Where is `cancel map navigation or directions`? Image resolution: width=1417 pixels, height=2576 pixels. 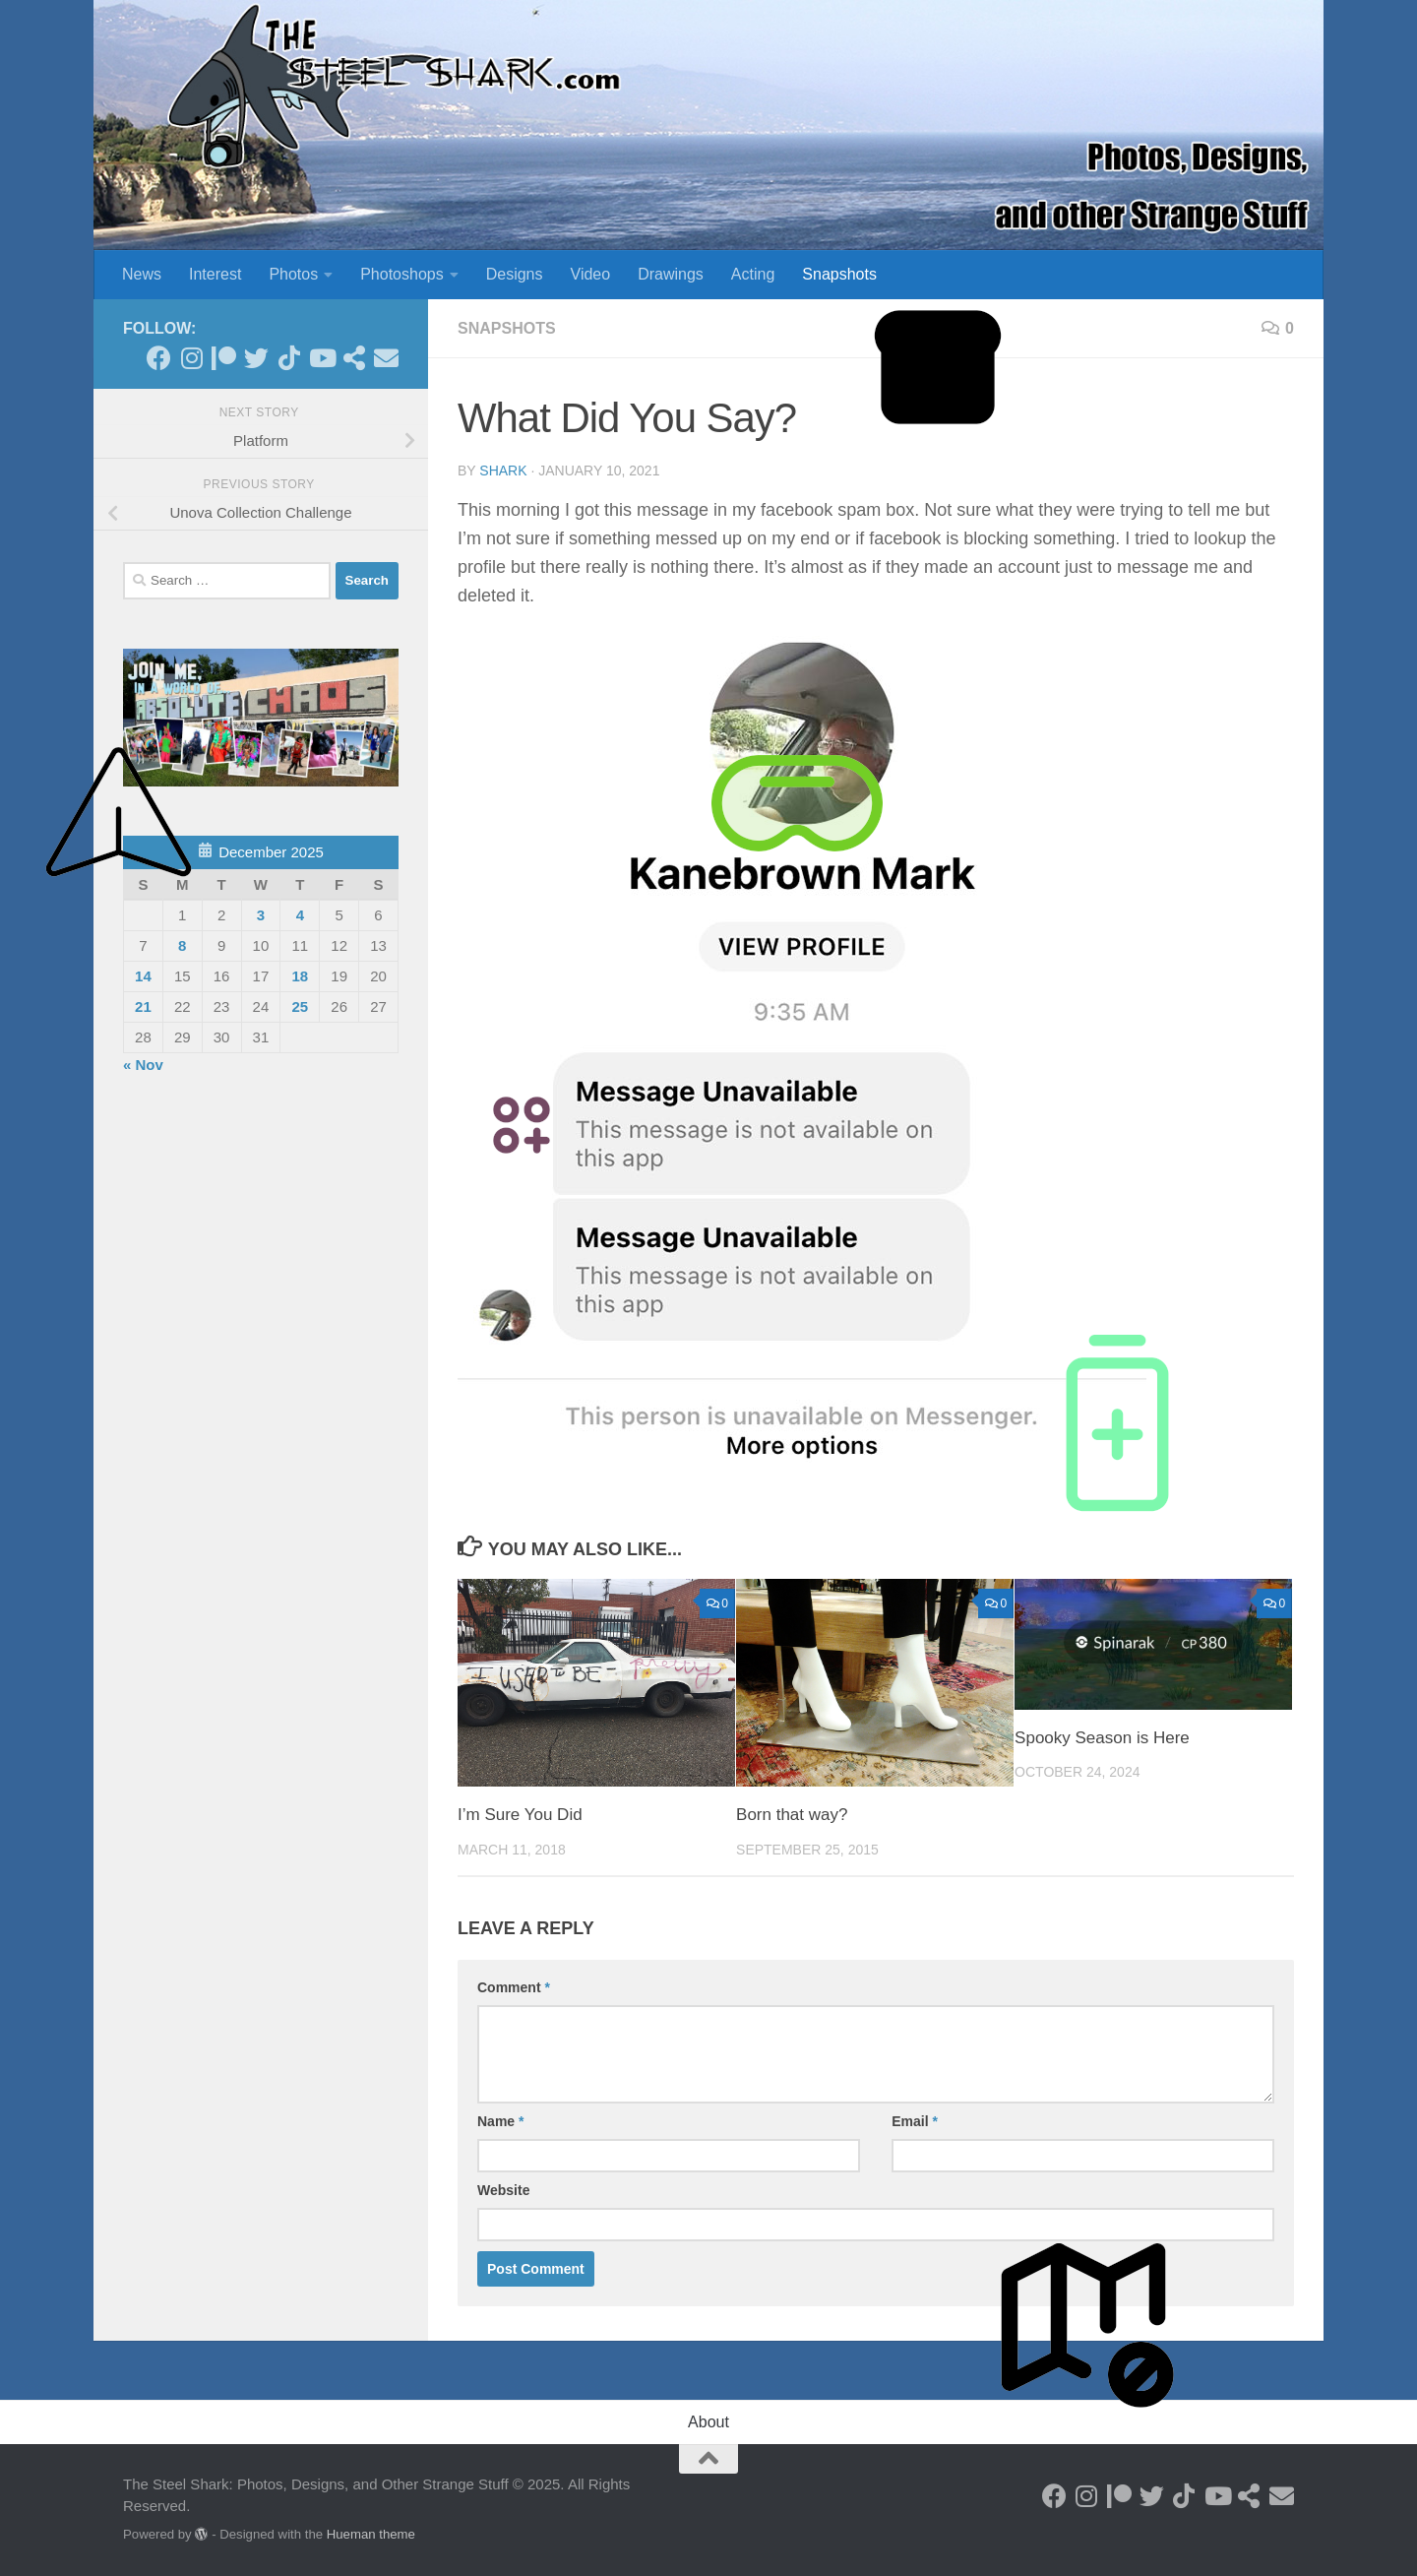
cancel map navigation or directions is located at coordinates (1083, 2317).